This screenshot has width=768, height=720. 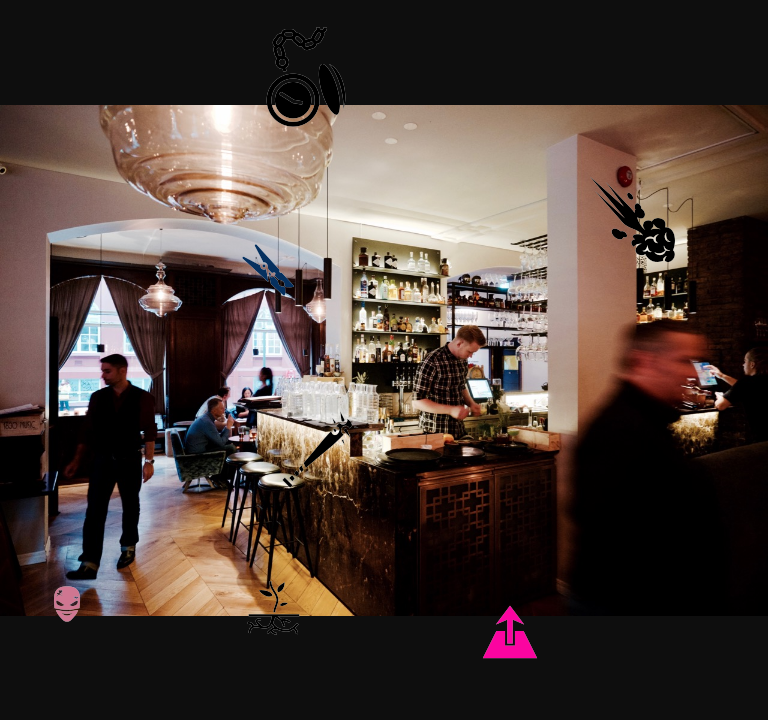 I want to click on activate steam or vapor ability, so click(x=632, y=219).